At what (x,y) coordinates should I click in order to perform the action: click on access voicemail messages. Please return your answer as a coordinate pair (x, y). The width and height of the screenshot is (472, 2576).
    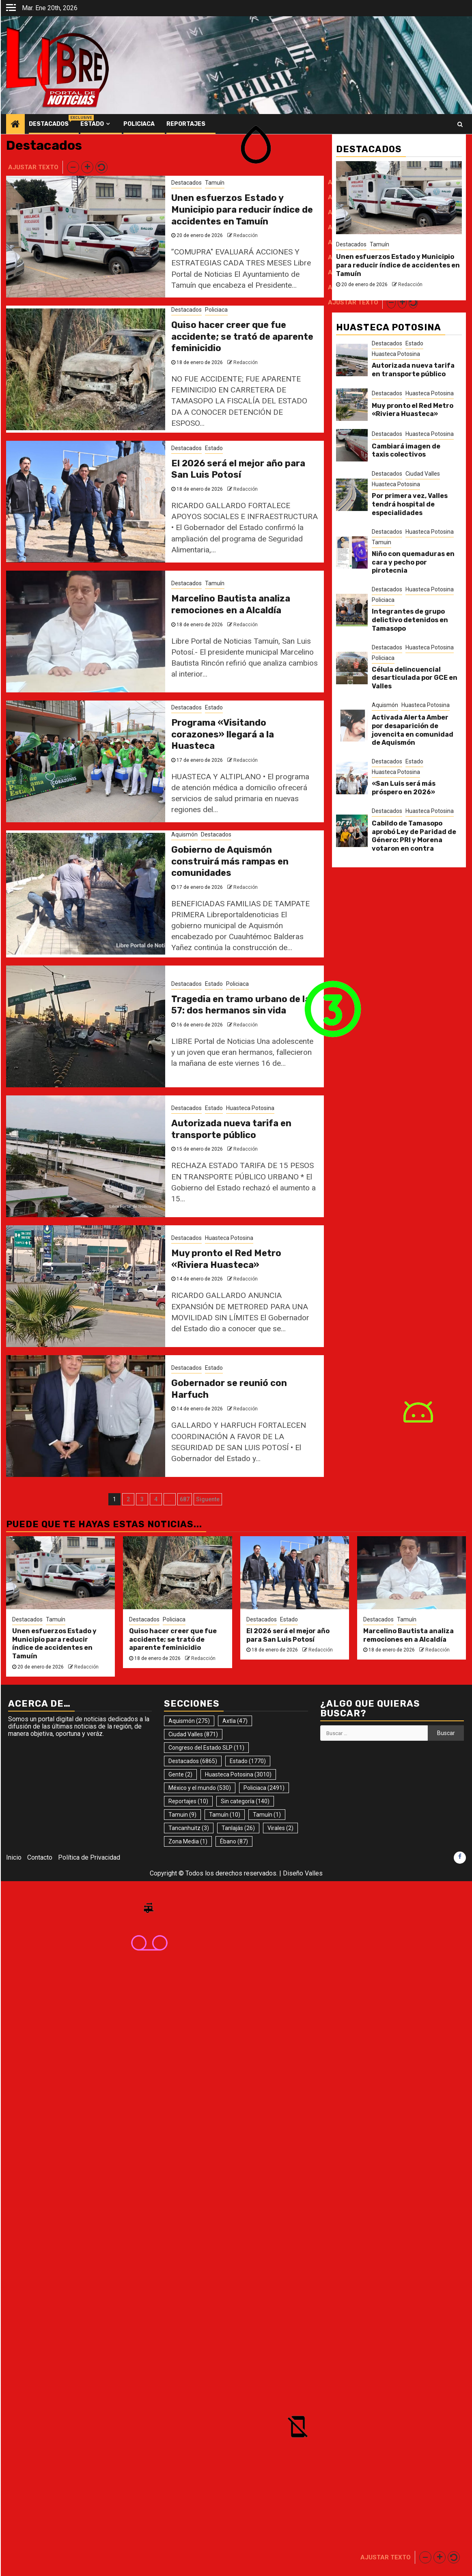
    Looking at the image, I should click on (149, 1943).